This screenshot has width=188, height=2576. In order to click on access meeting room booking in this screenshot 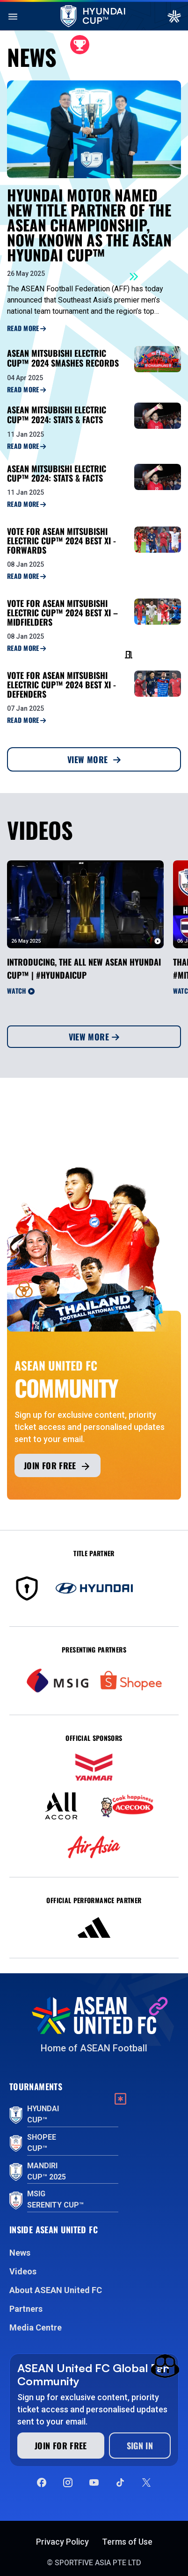, I will do `click(129, 655)`.